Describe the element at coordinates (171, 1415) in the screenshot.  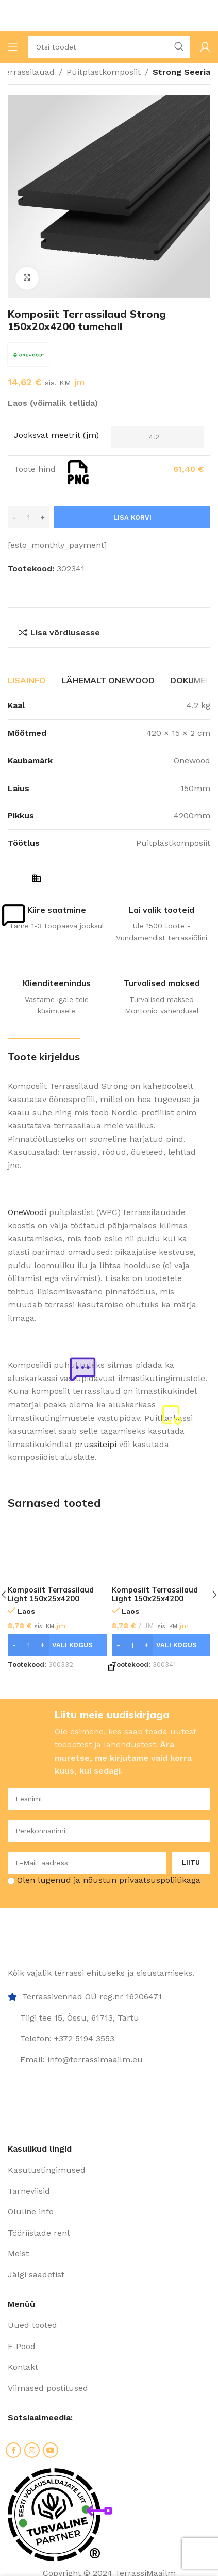
I see `pin a location on your tablet device` at that location.